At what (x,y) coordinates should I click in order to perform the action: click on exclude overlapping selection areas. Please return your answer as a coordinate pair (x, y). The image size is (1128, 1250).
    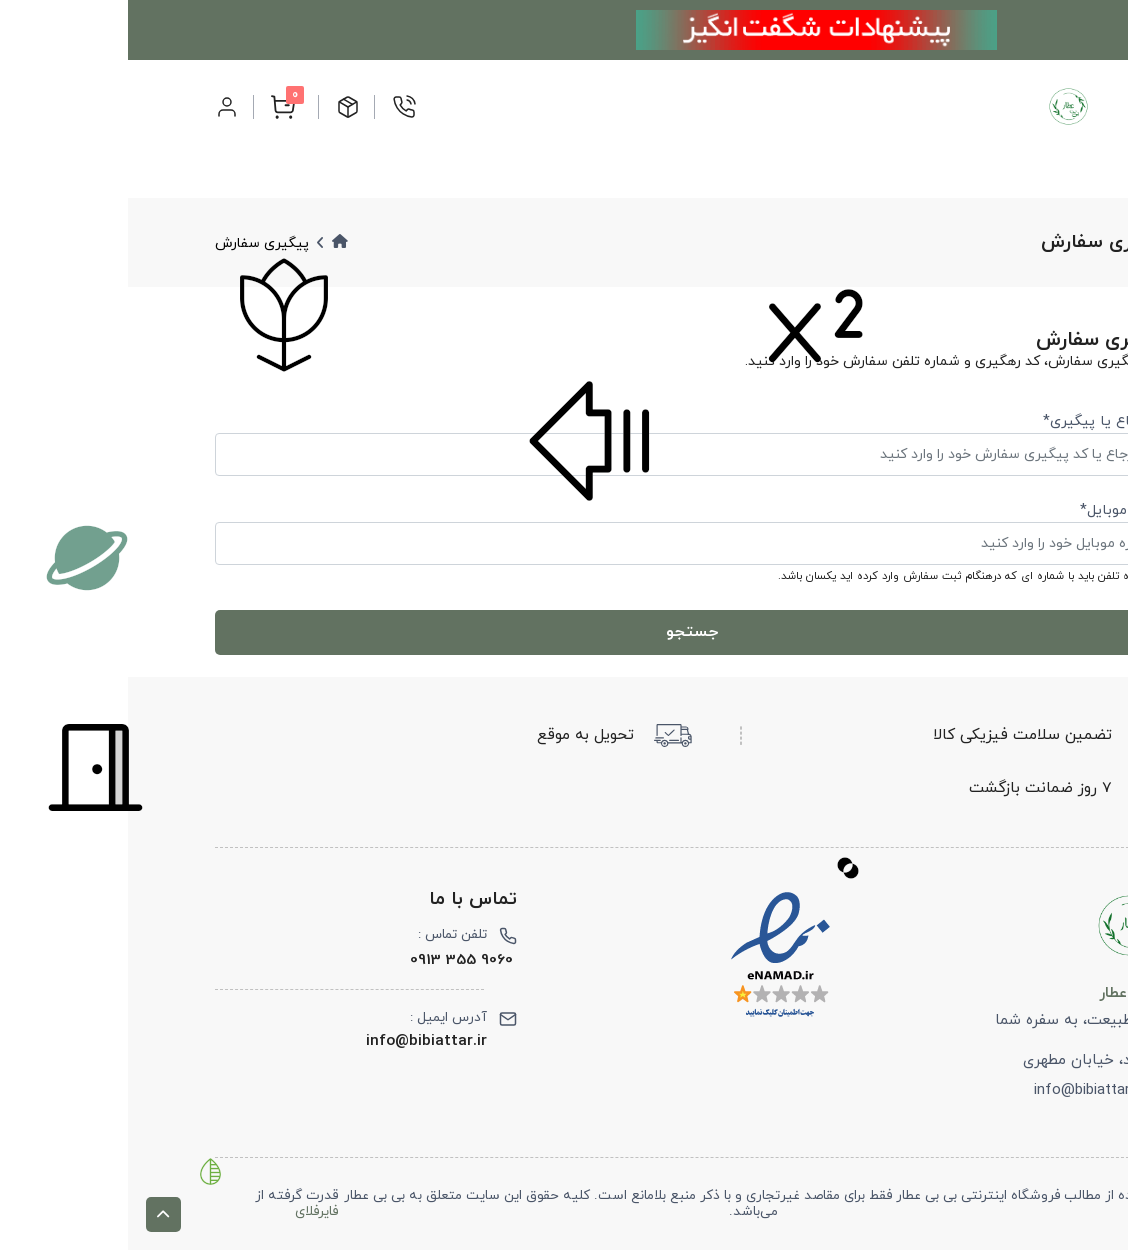
    Looking at the image, I should click on (848, 868).